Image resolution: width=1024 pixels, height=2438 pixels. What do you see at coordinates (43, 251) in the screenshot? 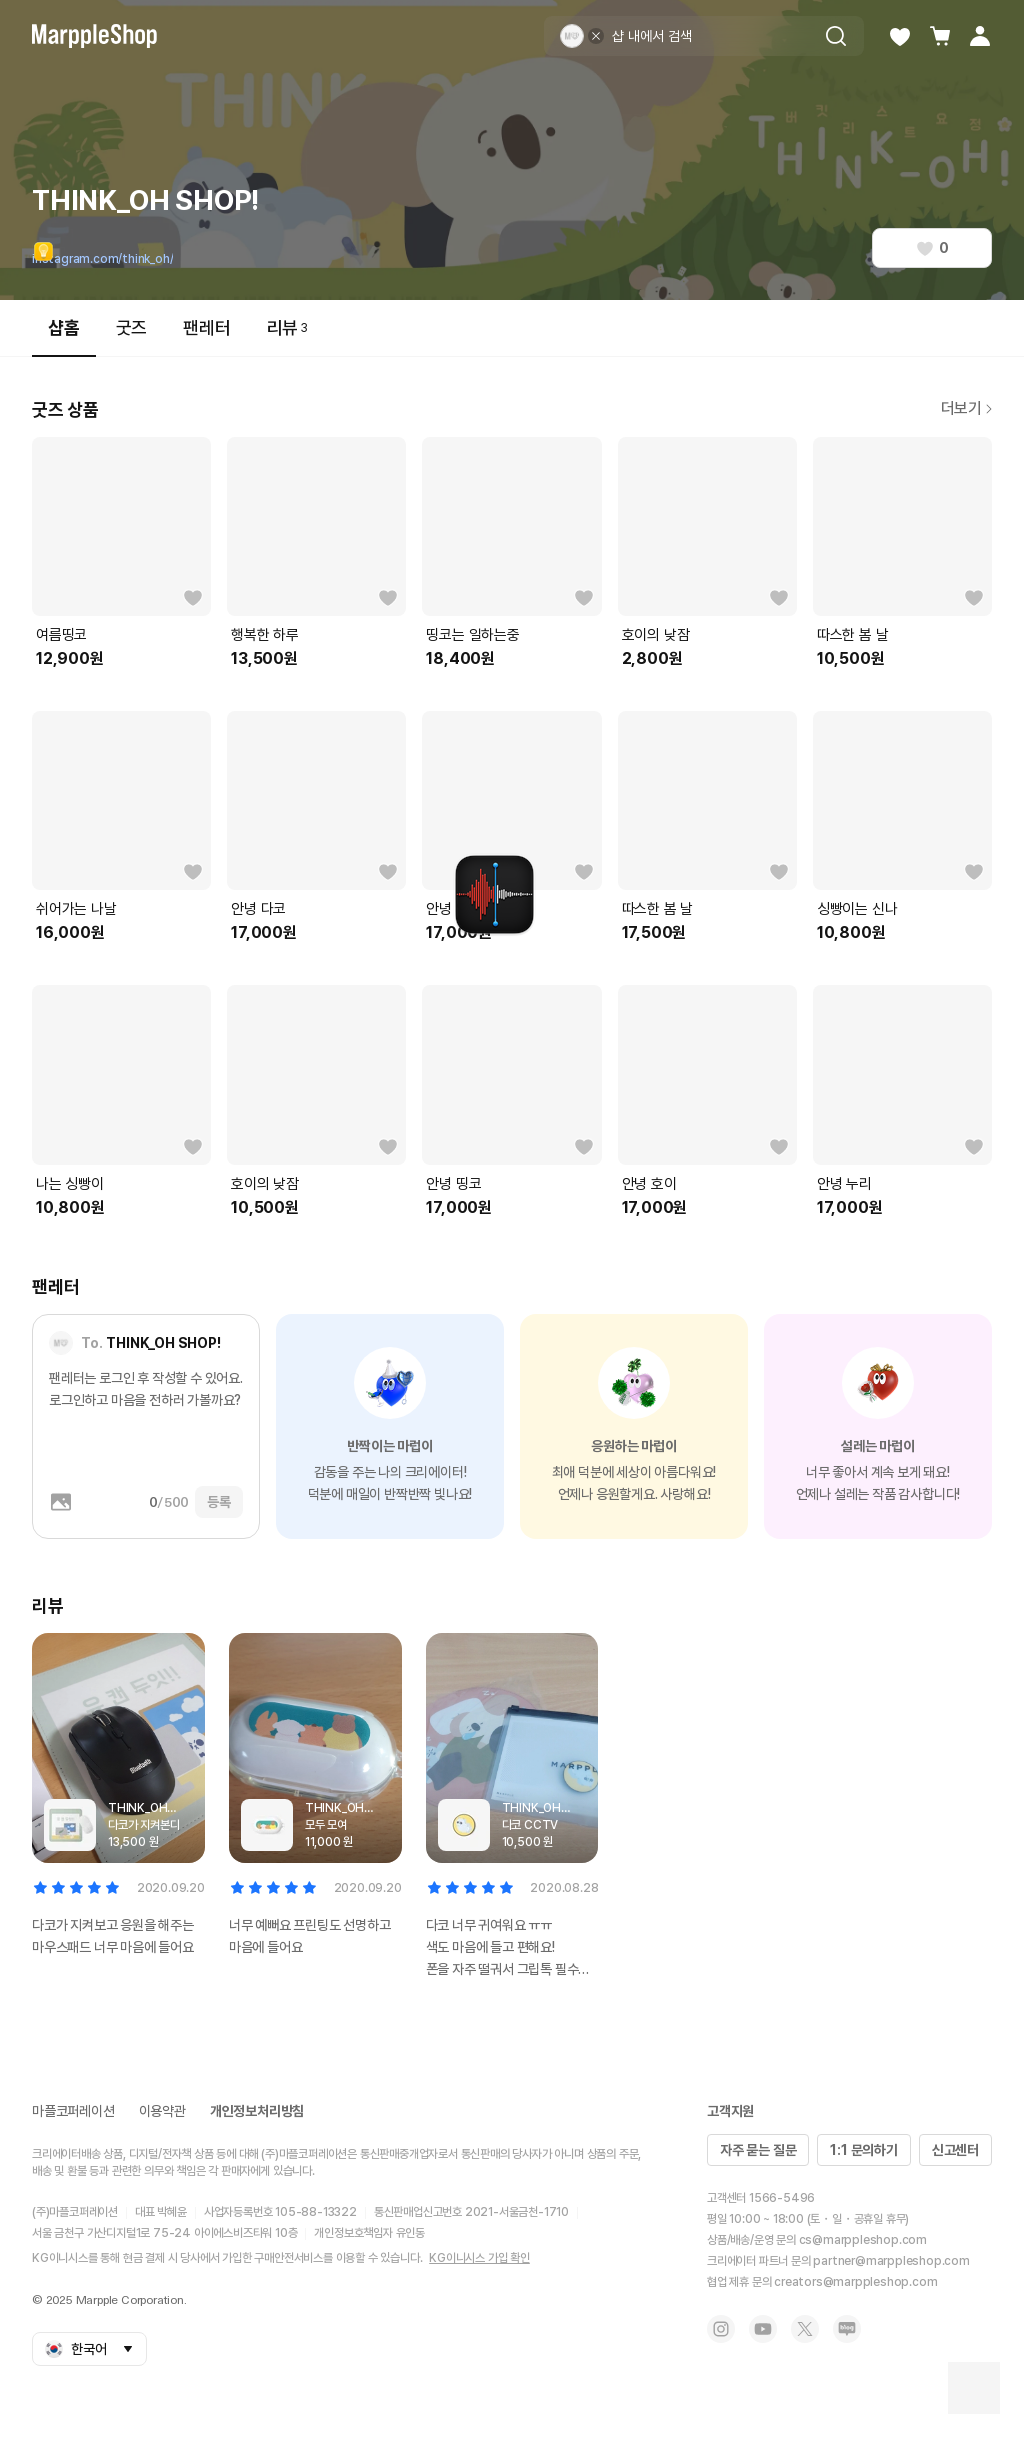
I see `open the Tips app for helpful hints and tutorials` at bounding box center [43, 251].